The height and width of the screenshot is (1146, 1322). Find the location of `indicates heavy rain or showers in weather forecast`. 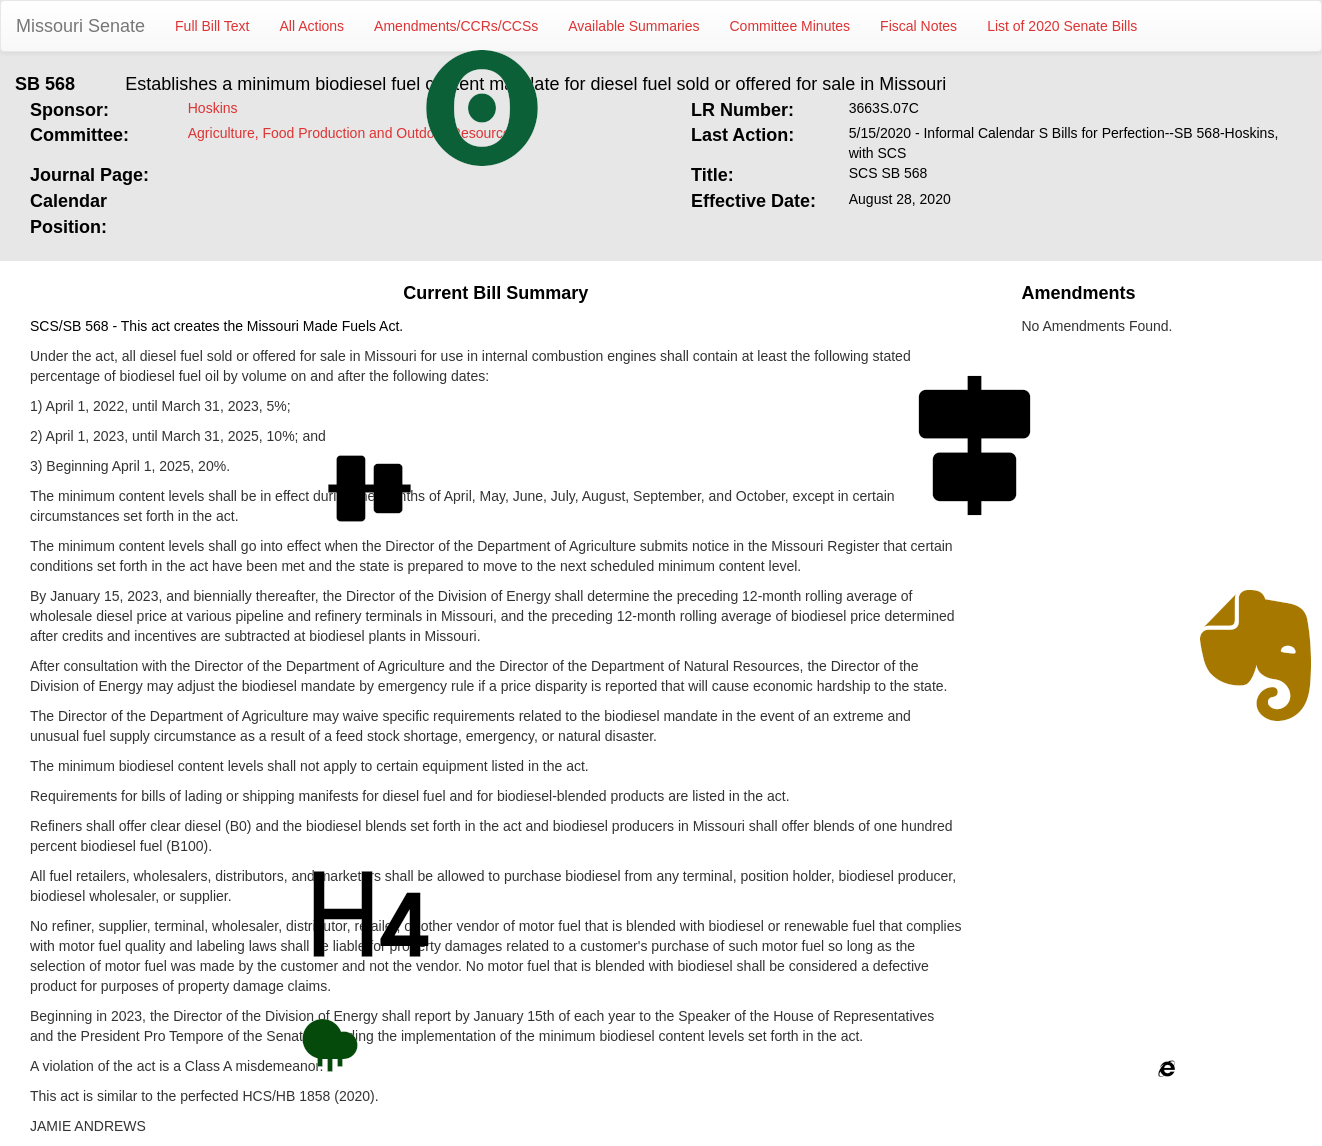

indicates heavy rain or showers in weather forecast is located at coordinates (330, 1044).